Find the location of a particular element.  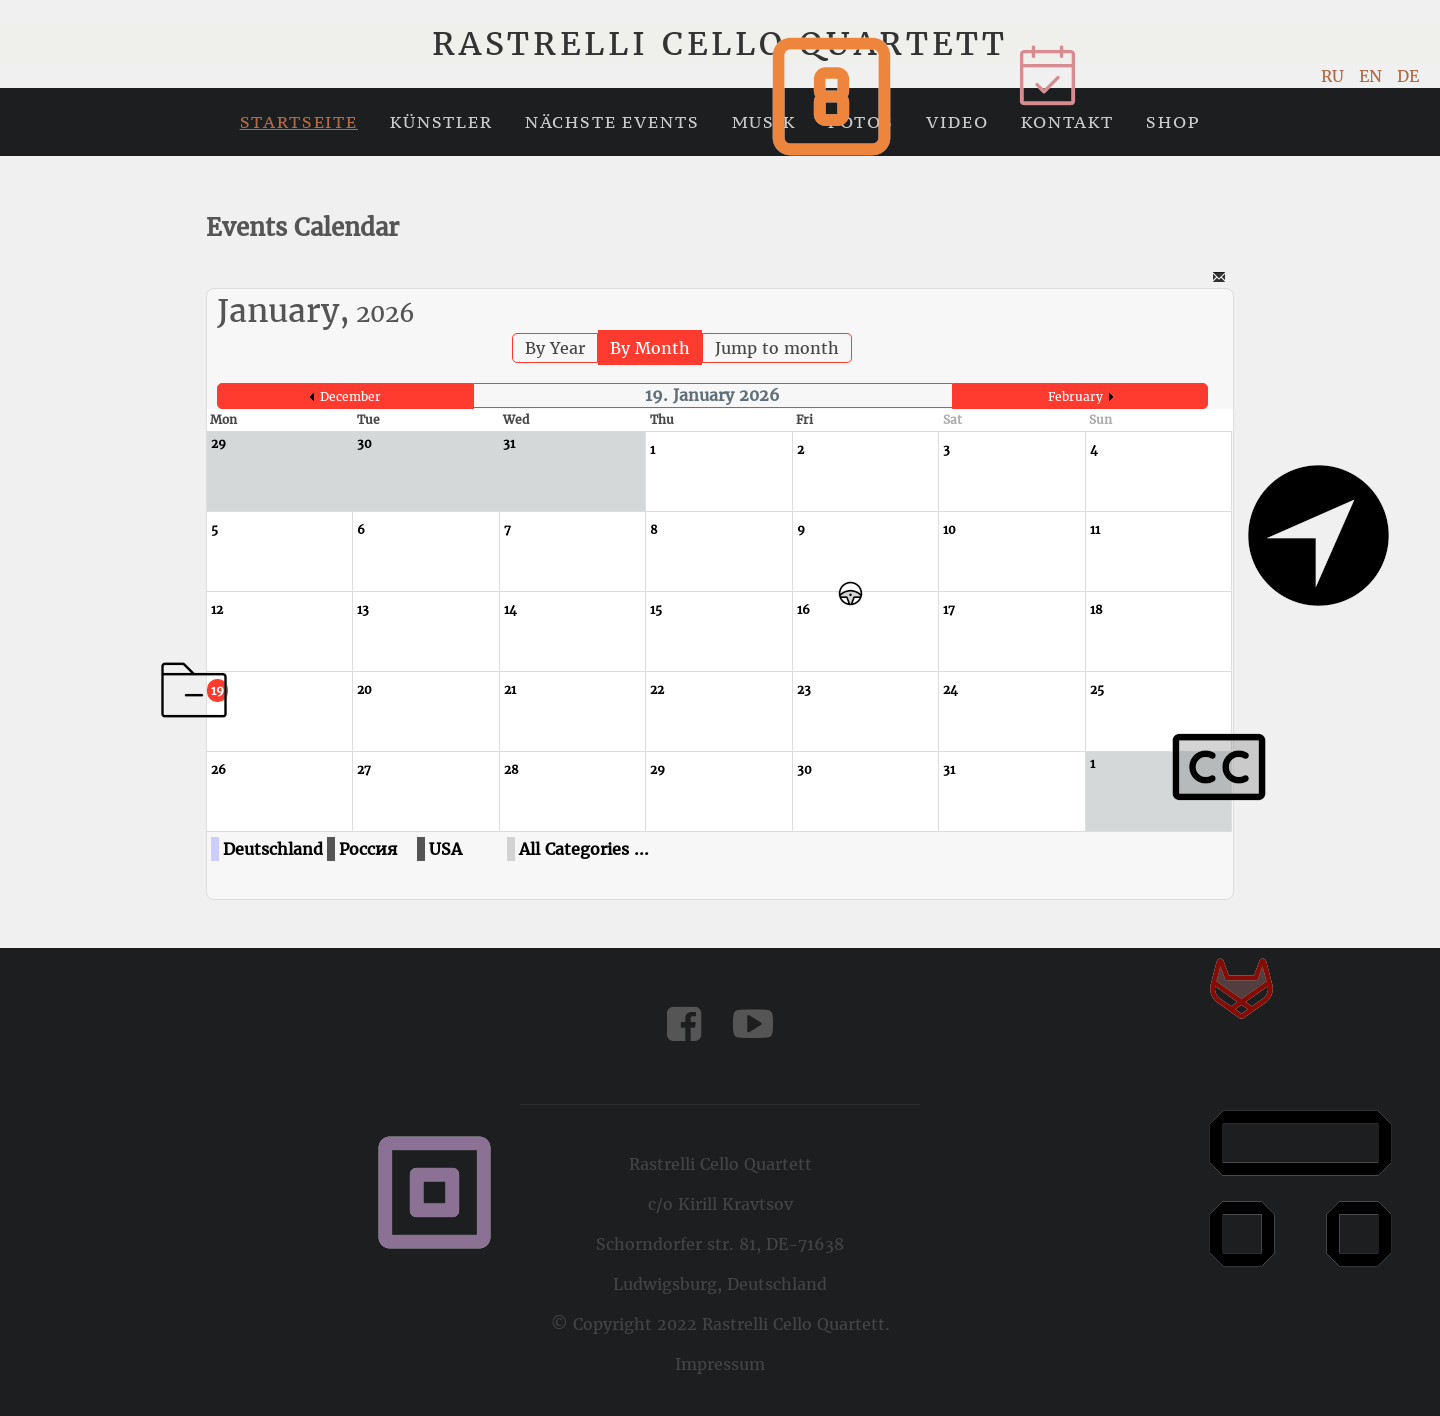

view code structure or hierarchy is located at coordinates (1300, 1188).